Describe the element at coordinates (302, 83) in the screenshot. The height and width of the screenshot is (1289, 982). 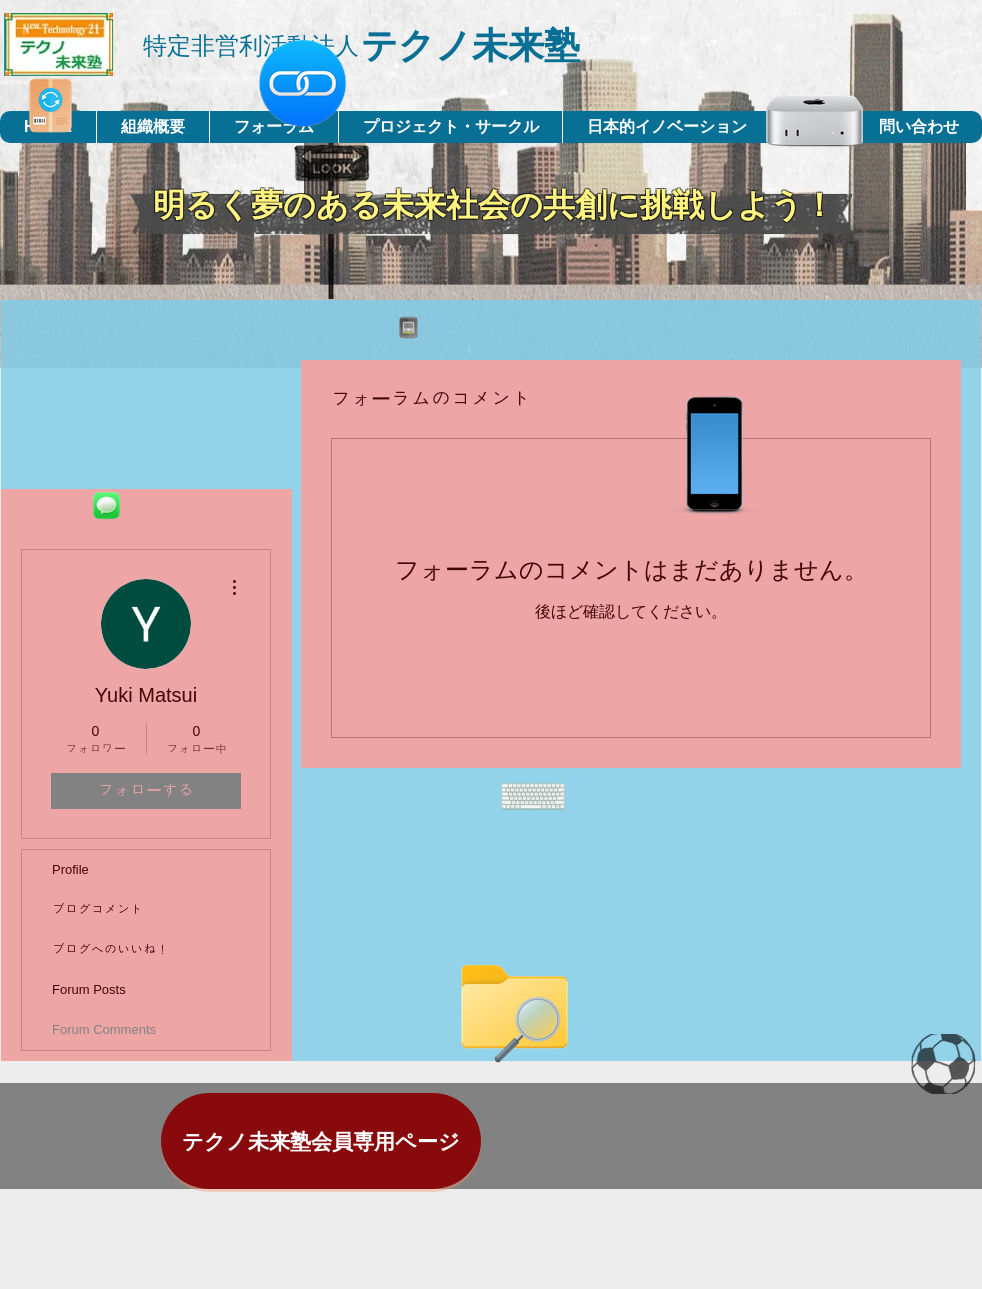
I see `manage paired bluetooth devices` at that location.